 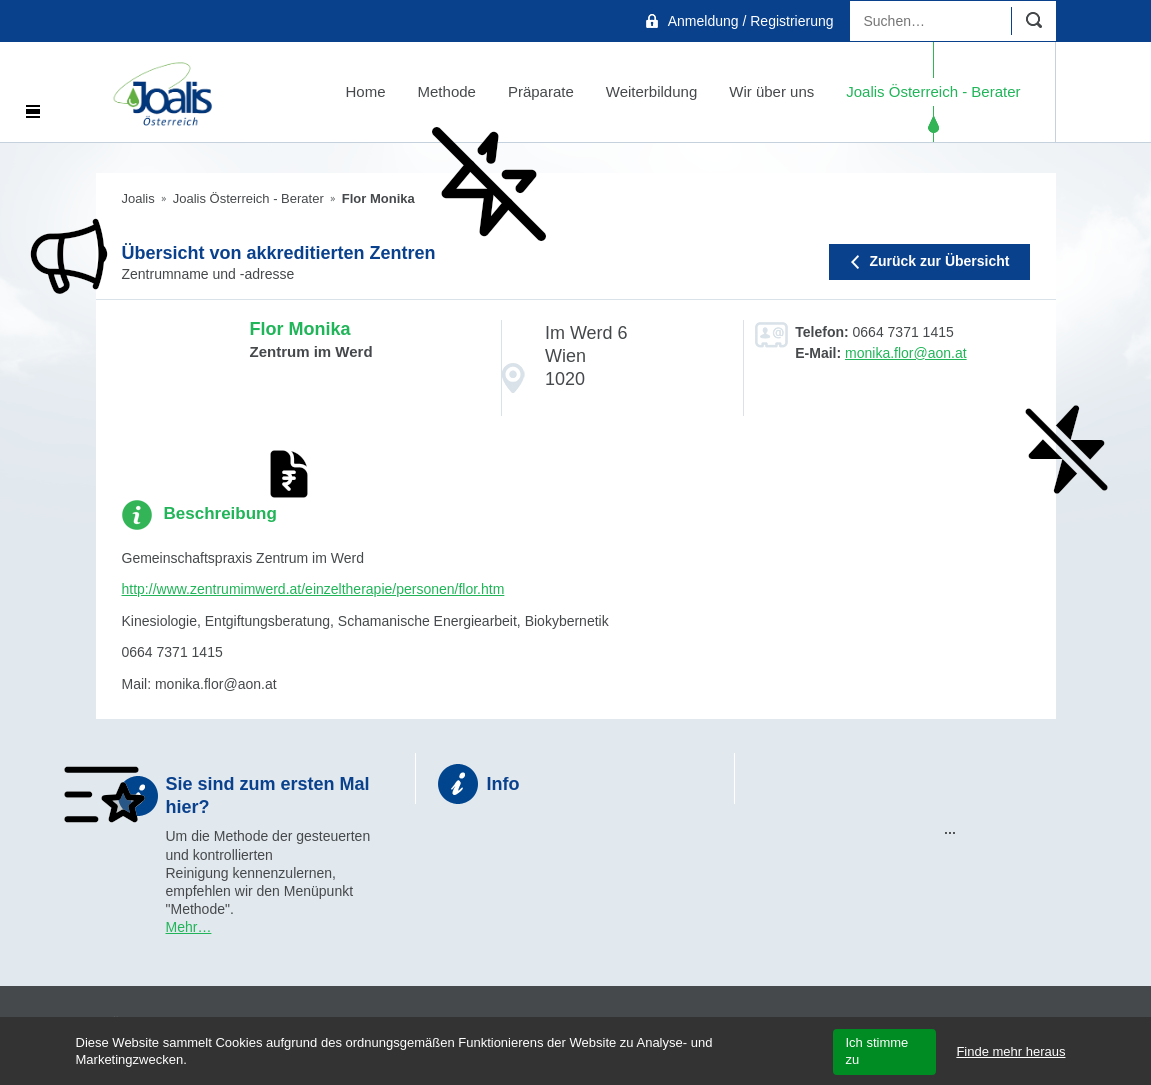 What do you see at coordinates (489, 184) in the screenshot?
I see `disable flash or lightning mode` at bounding box center [489, 184].